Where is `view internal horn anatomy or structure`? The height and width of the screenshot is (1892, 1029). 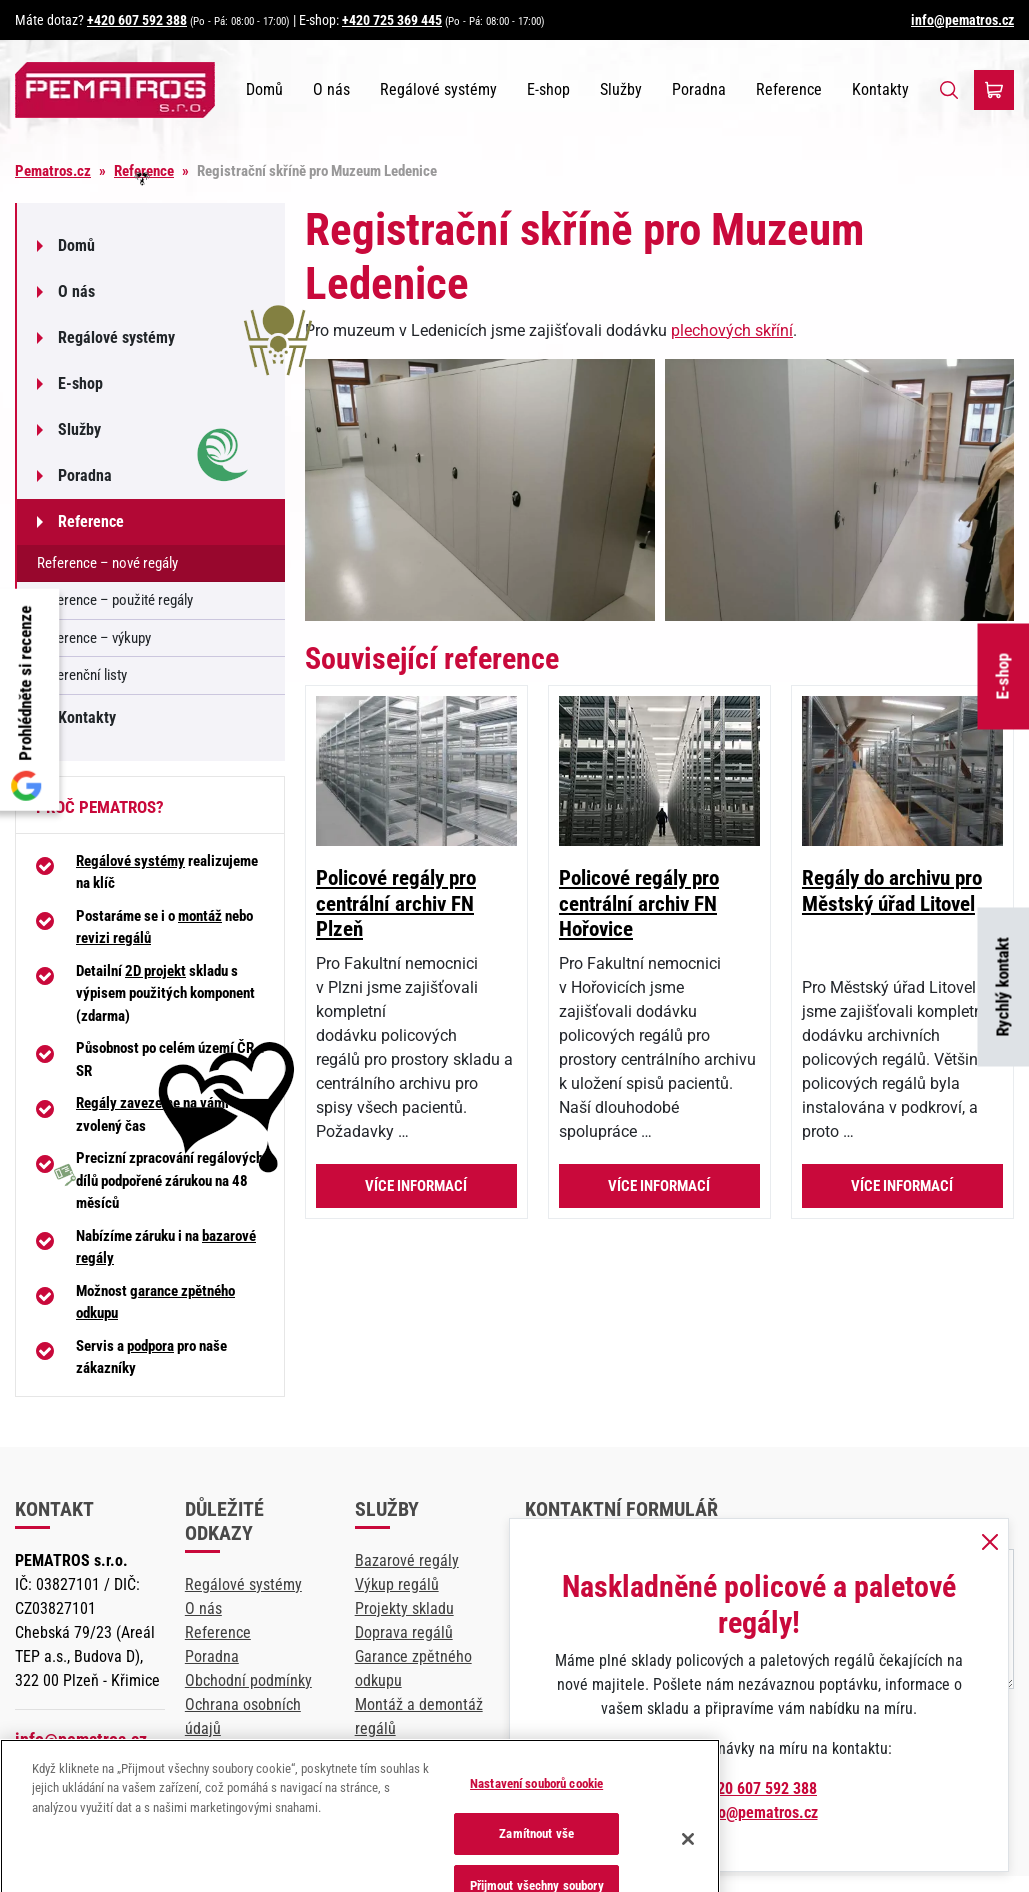 view internal horn anatomy or structure is located at coordinates (222, 455).